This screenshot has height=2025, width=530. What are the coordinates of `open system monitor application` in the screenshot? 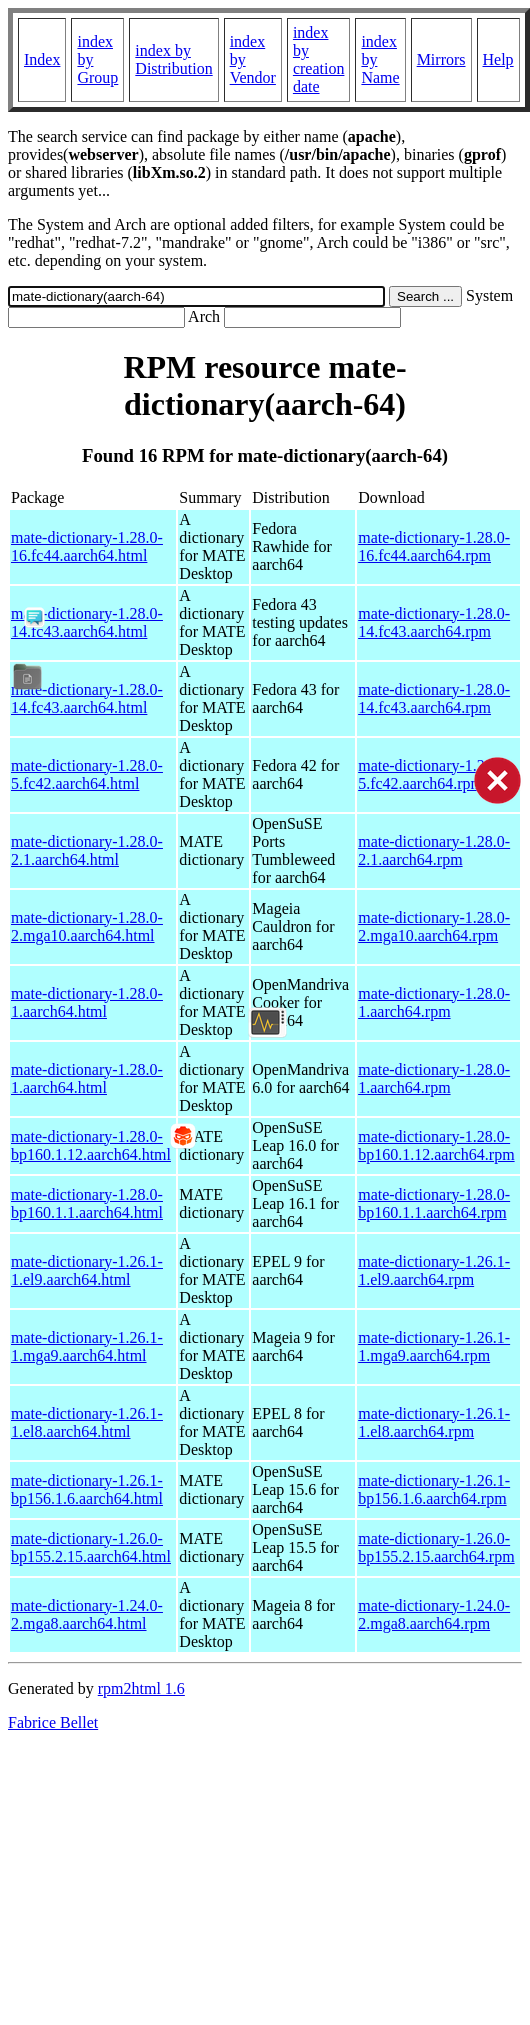 It's located at (267, 1022).